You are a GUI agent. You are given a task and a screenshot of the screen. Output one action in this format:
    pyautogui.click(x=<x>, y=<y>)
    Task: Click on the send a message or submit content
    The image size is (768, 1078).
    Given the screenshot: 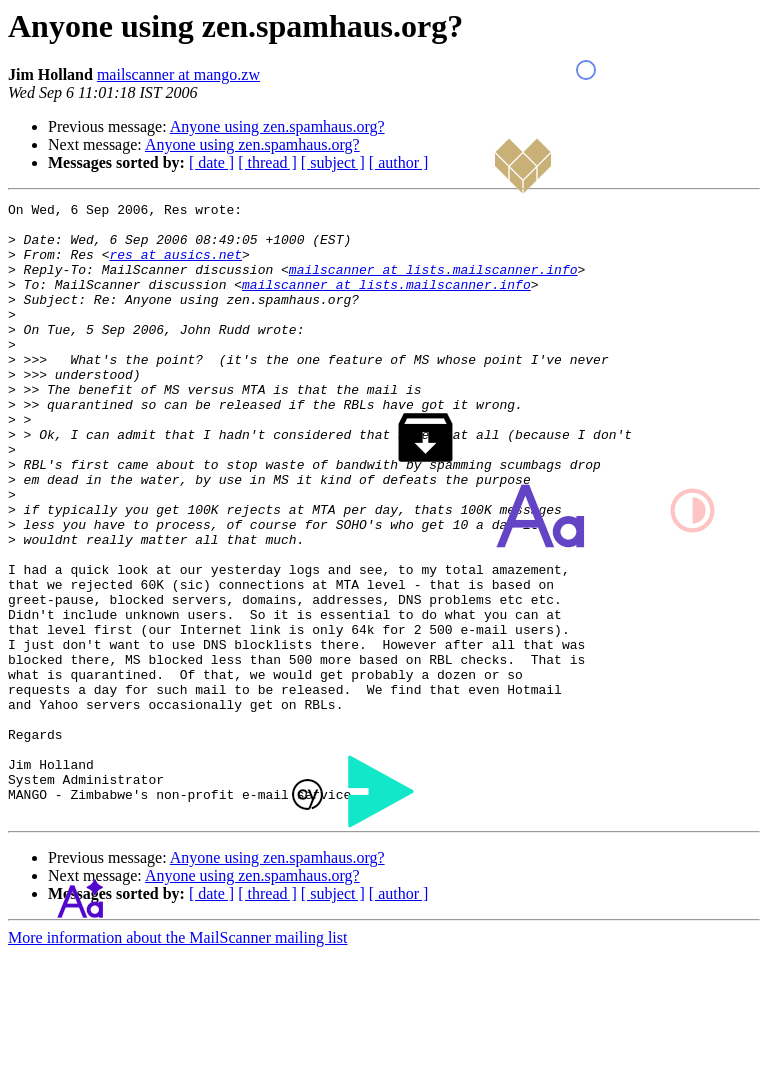 What is the action you would take?
    pyautogui.click(x=378, y=791)
    